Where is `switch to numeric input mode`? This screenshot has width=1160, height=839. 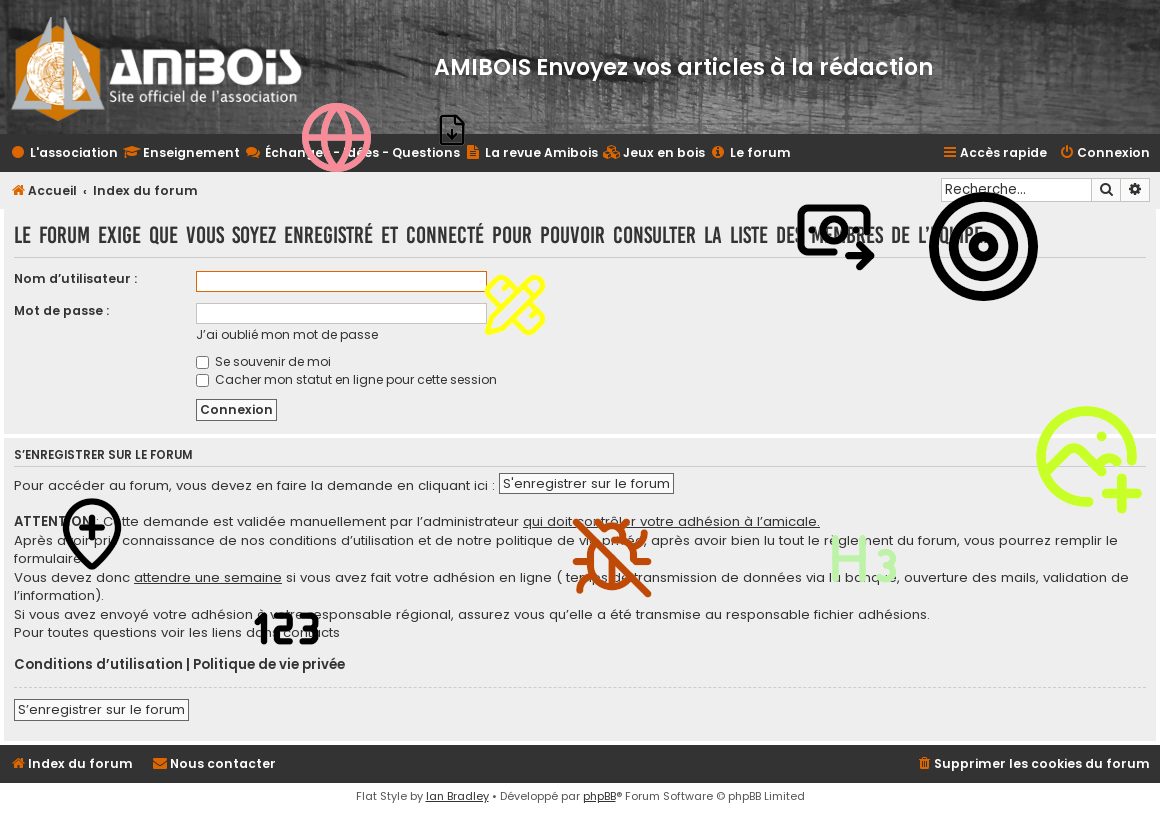
switch to numeric input mode is located at coordinates (286, 628).